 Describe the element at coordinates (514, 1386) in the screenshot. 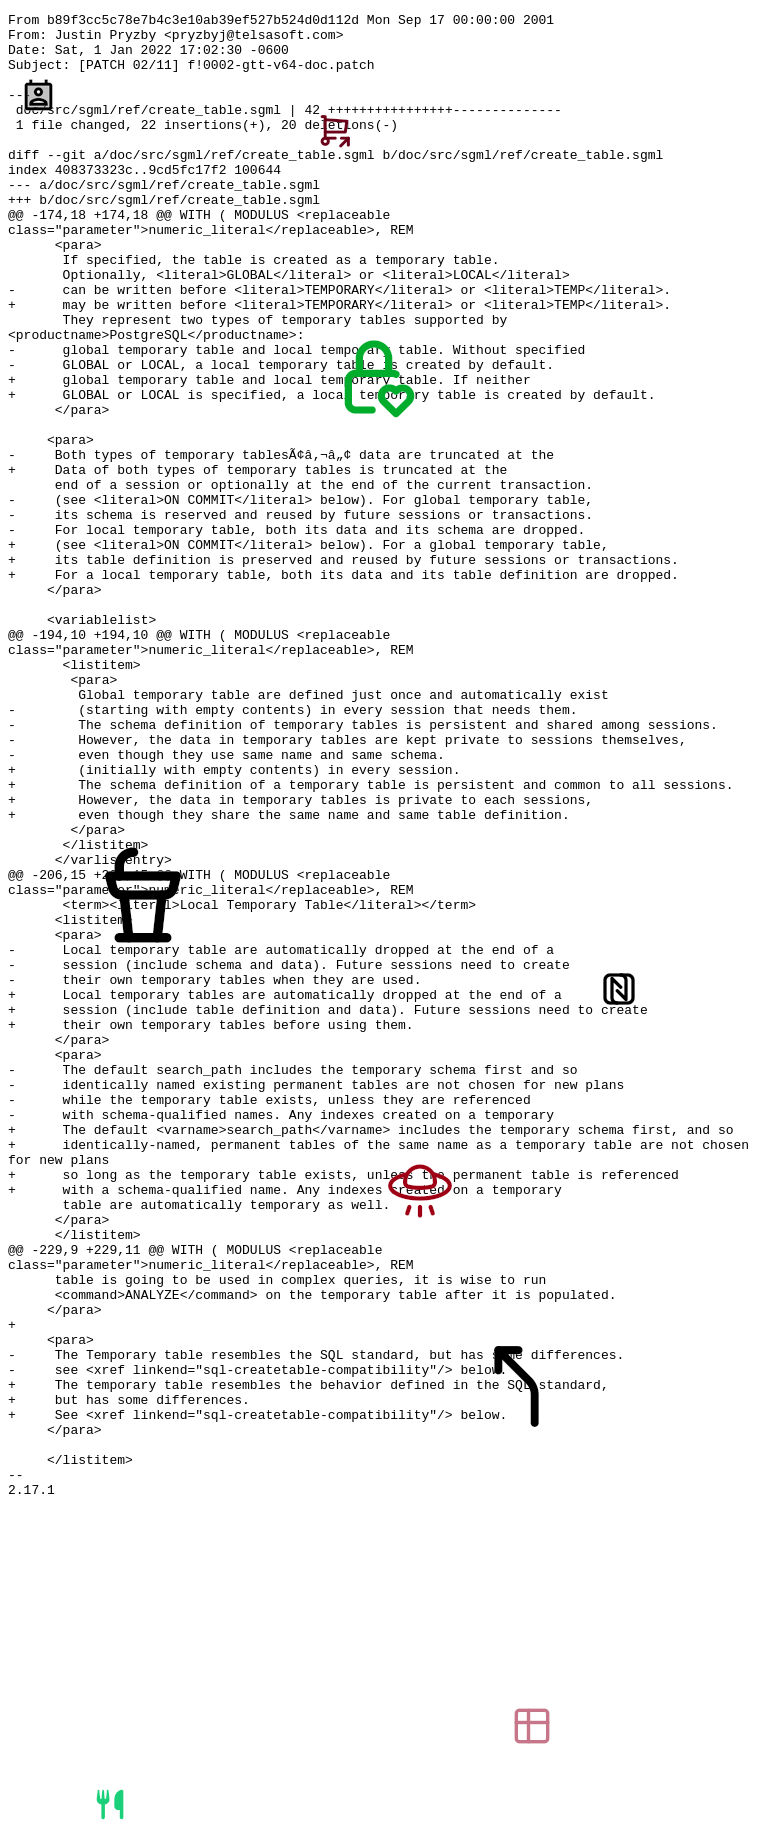

I see `bear left at the next turn` at that location.